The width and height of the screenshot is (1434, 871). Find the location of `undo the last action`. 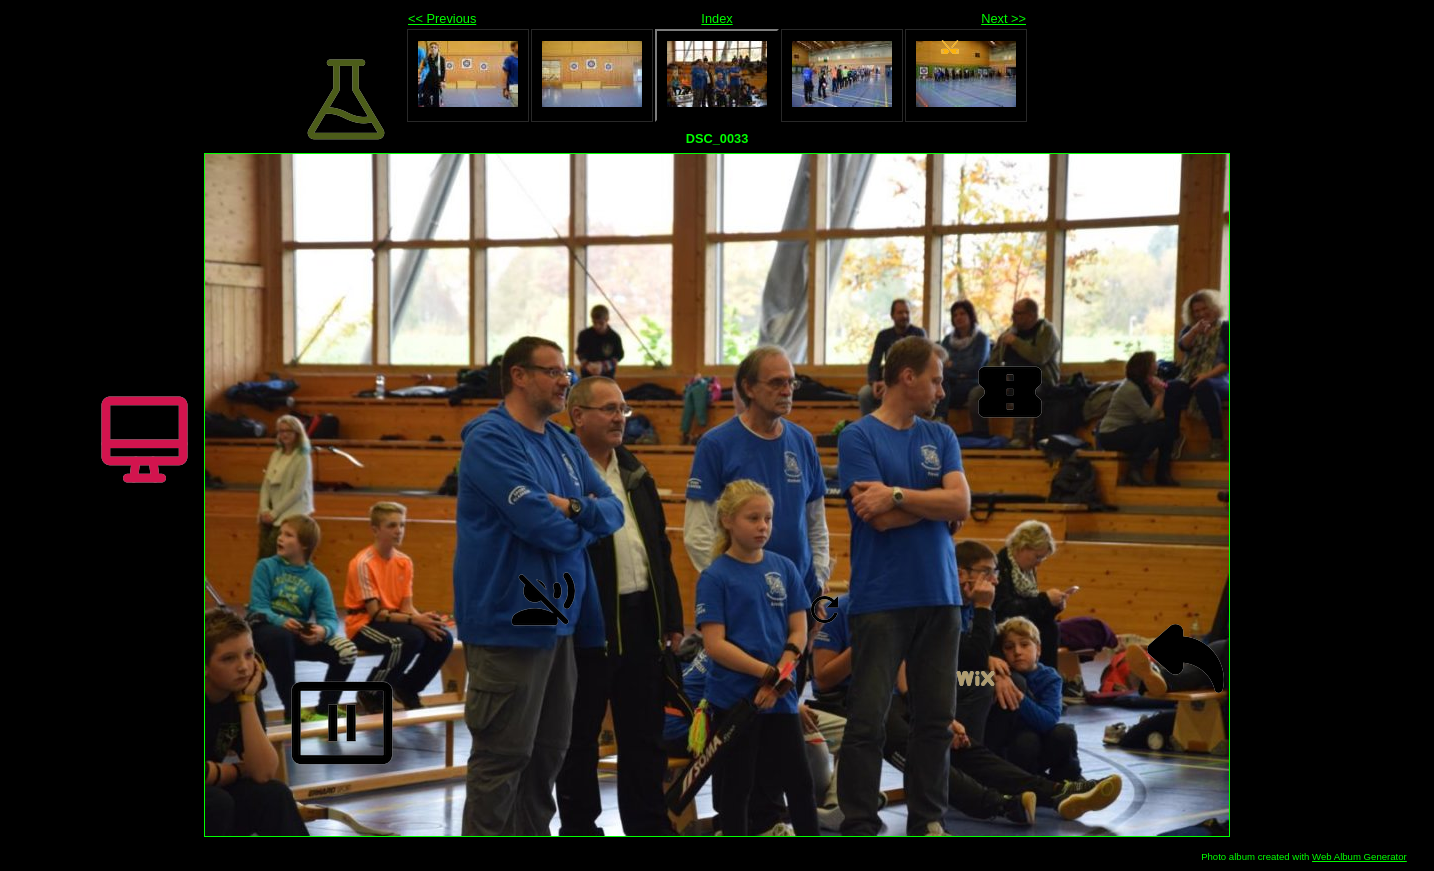

undo the last action is located at coordinates (1185, 656).